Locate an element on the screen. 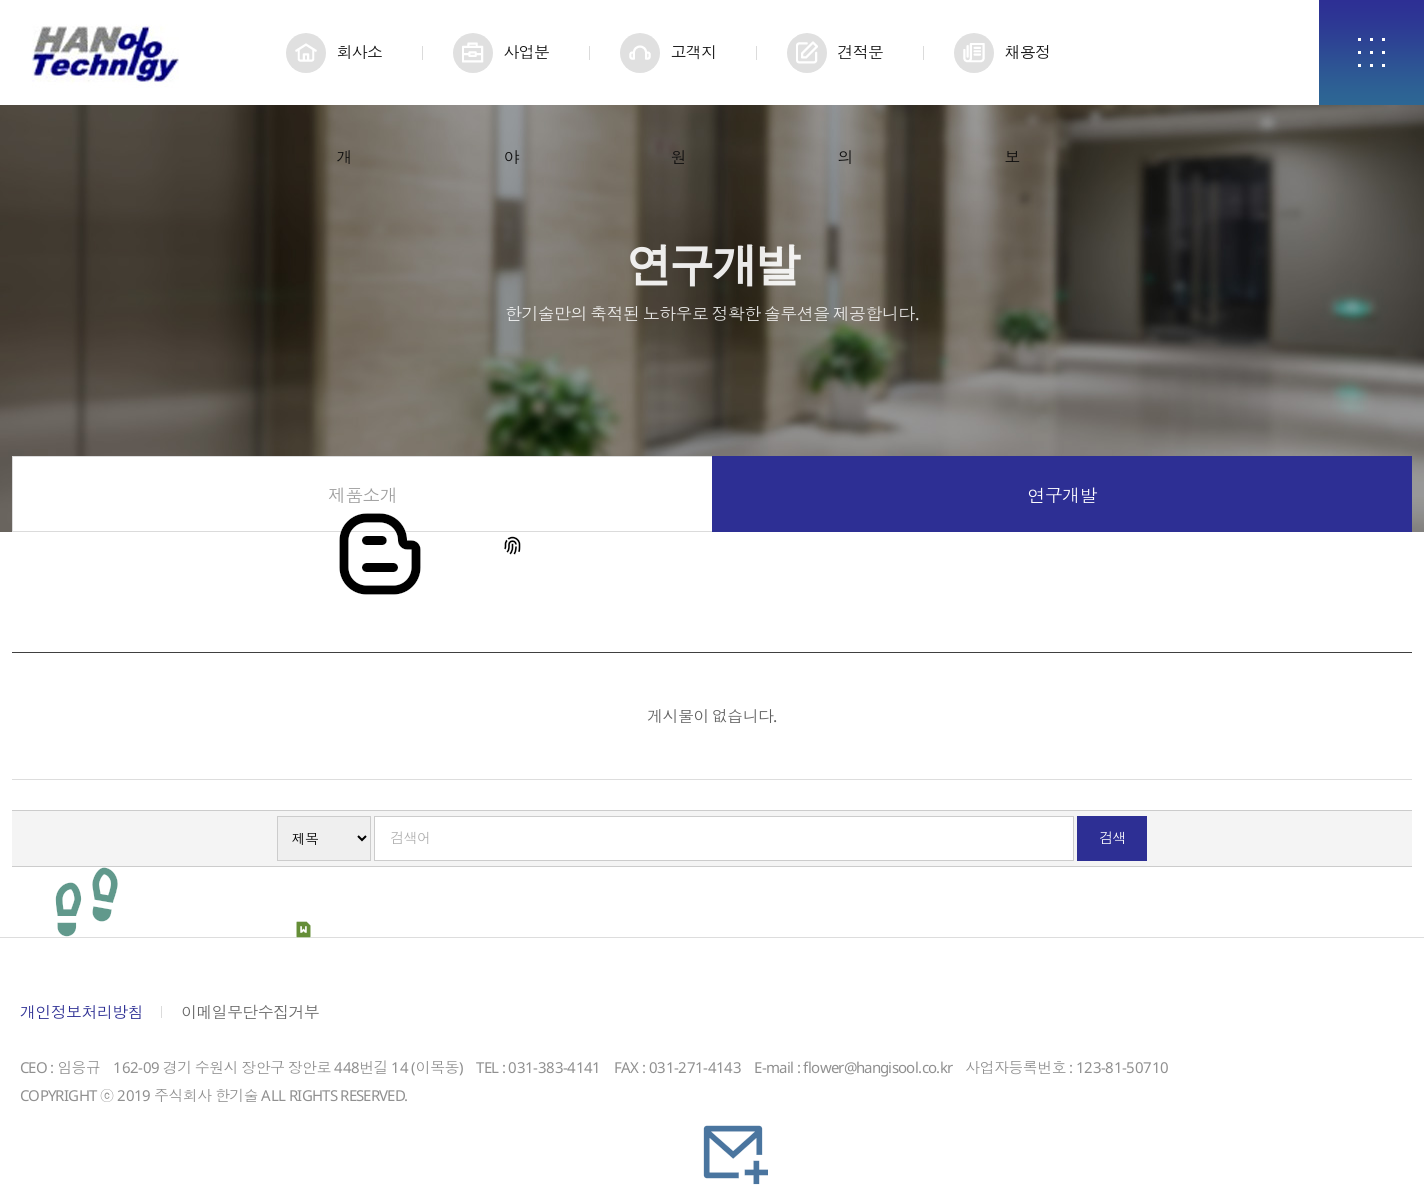 This screenshot has height=1197, width=1424. open a Microsoft Word document is located at coordinates (303, 929).